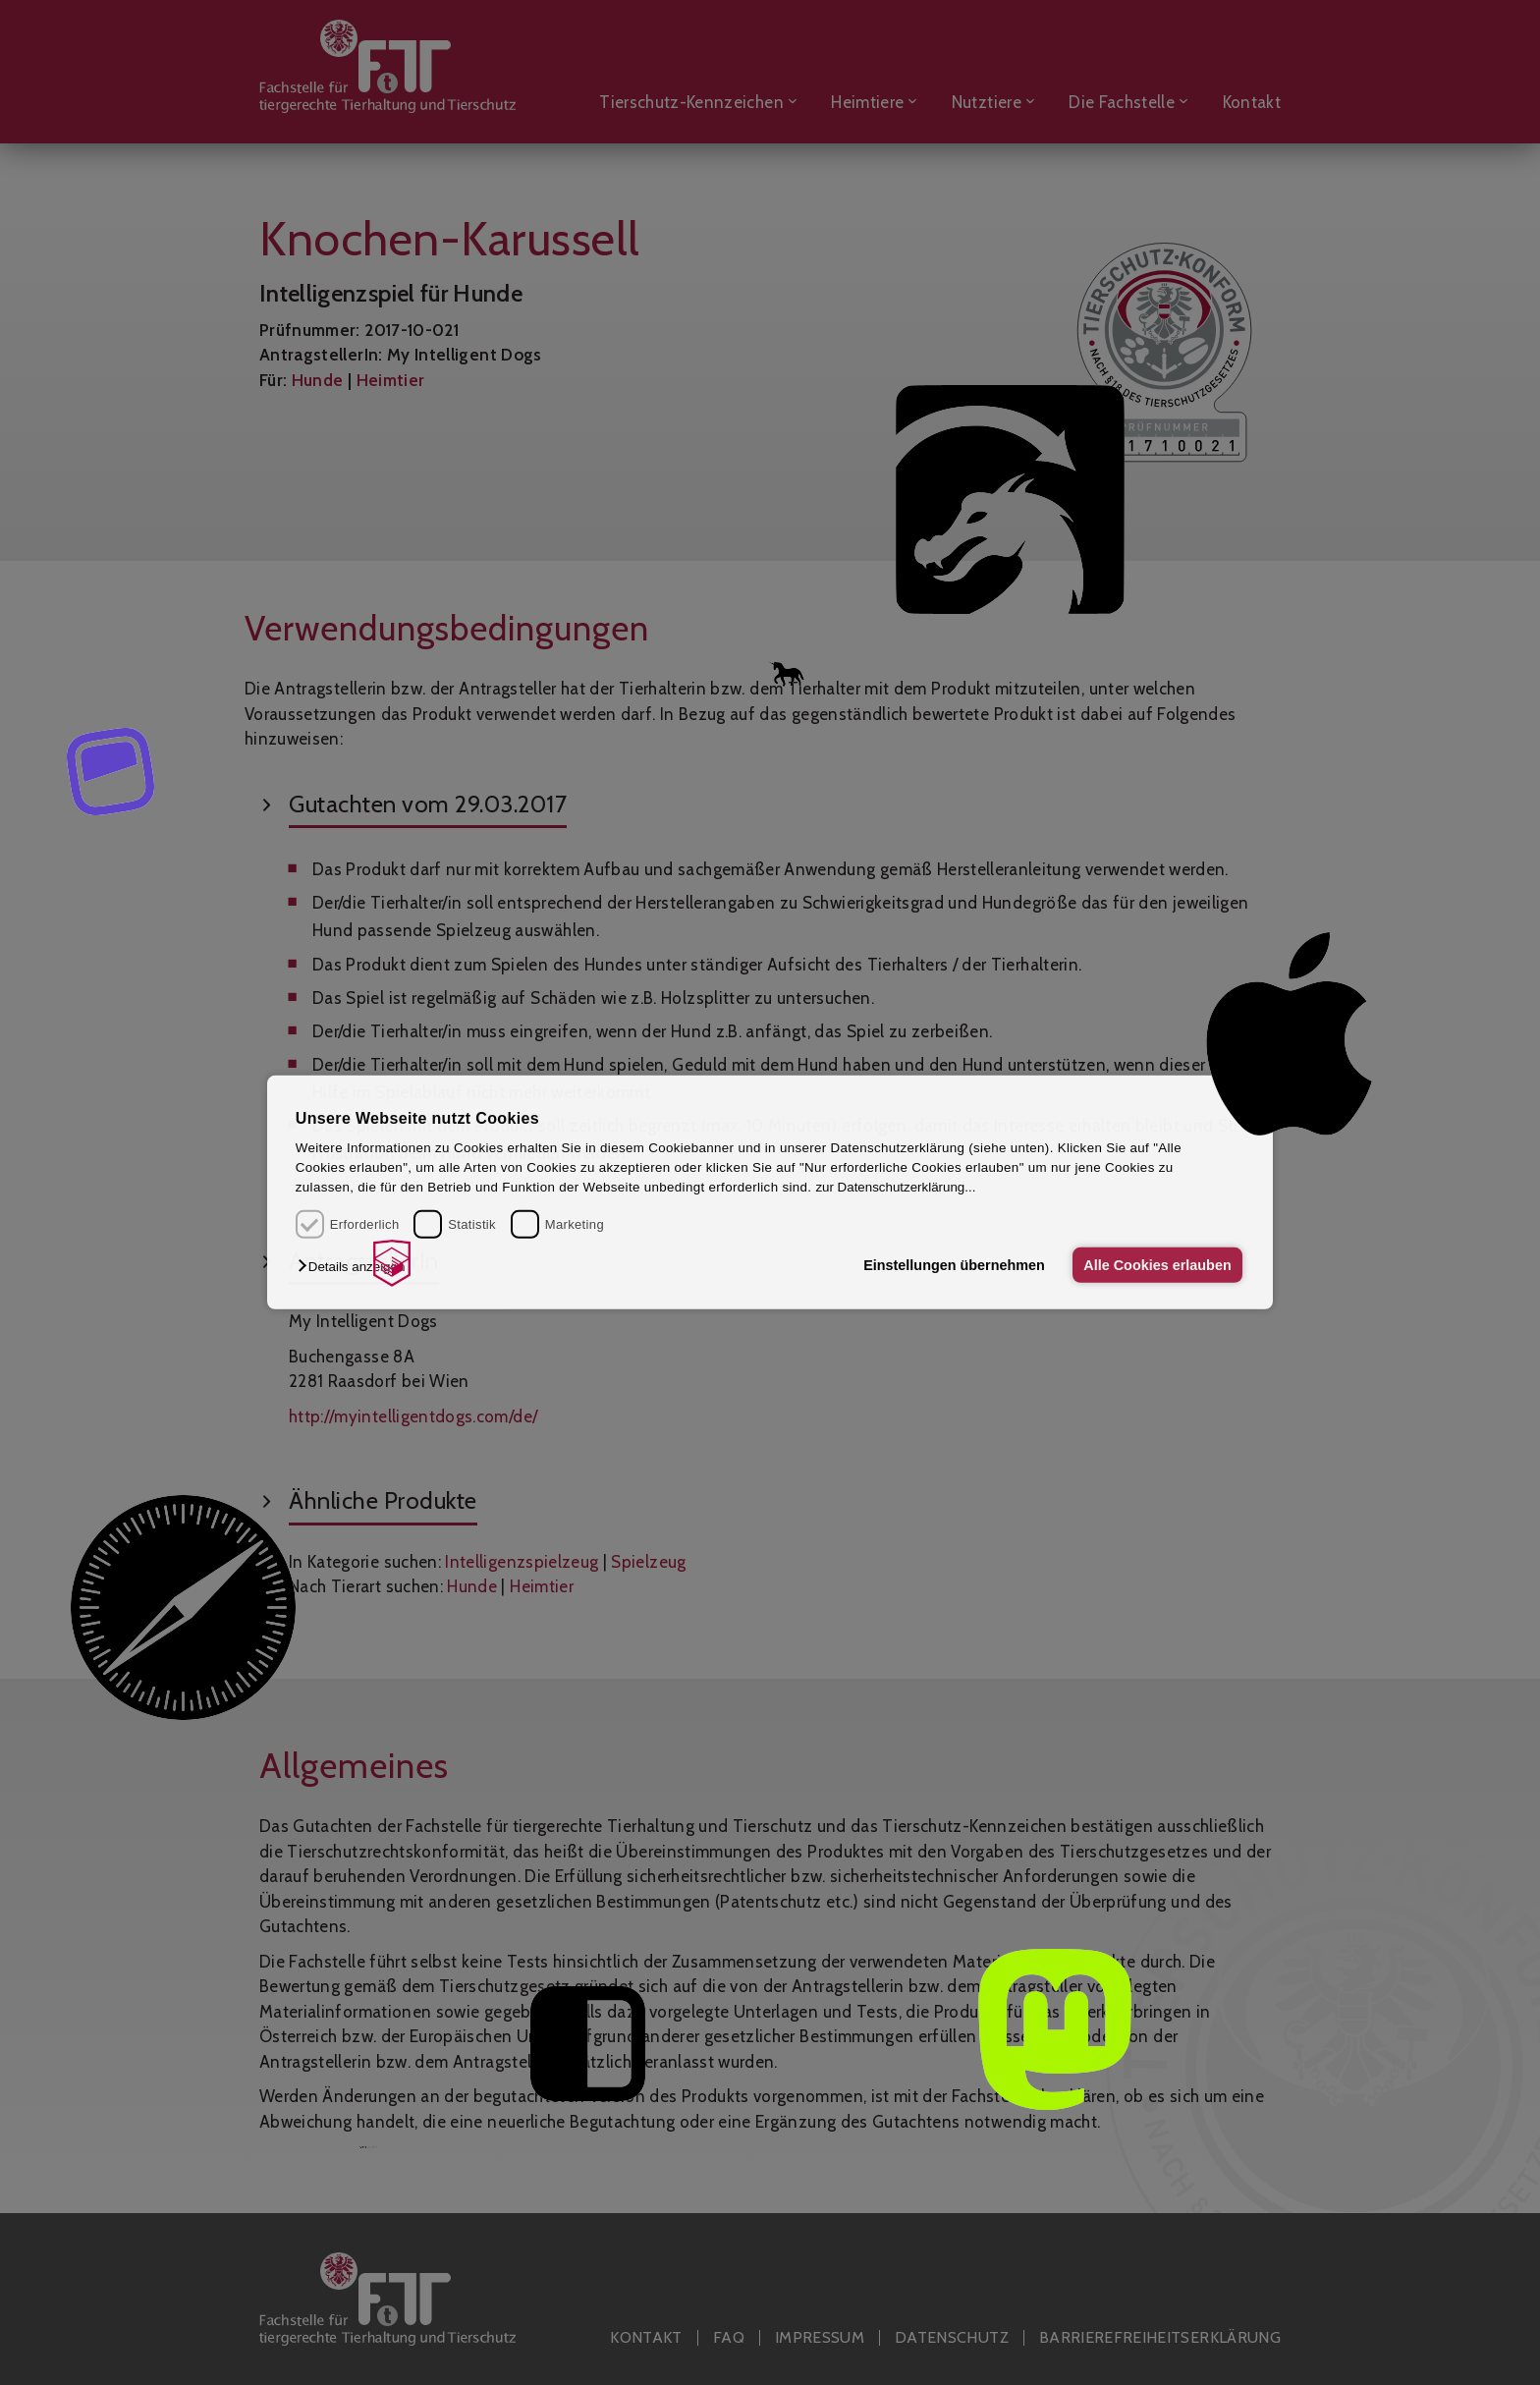  I want to click on open Safari web browser, so click(183, 1607).